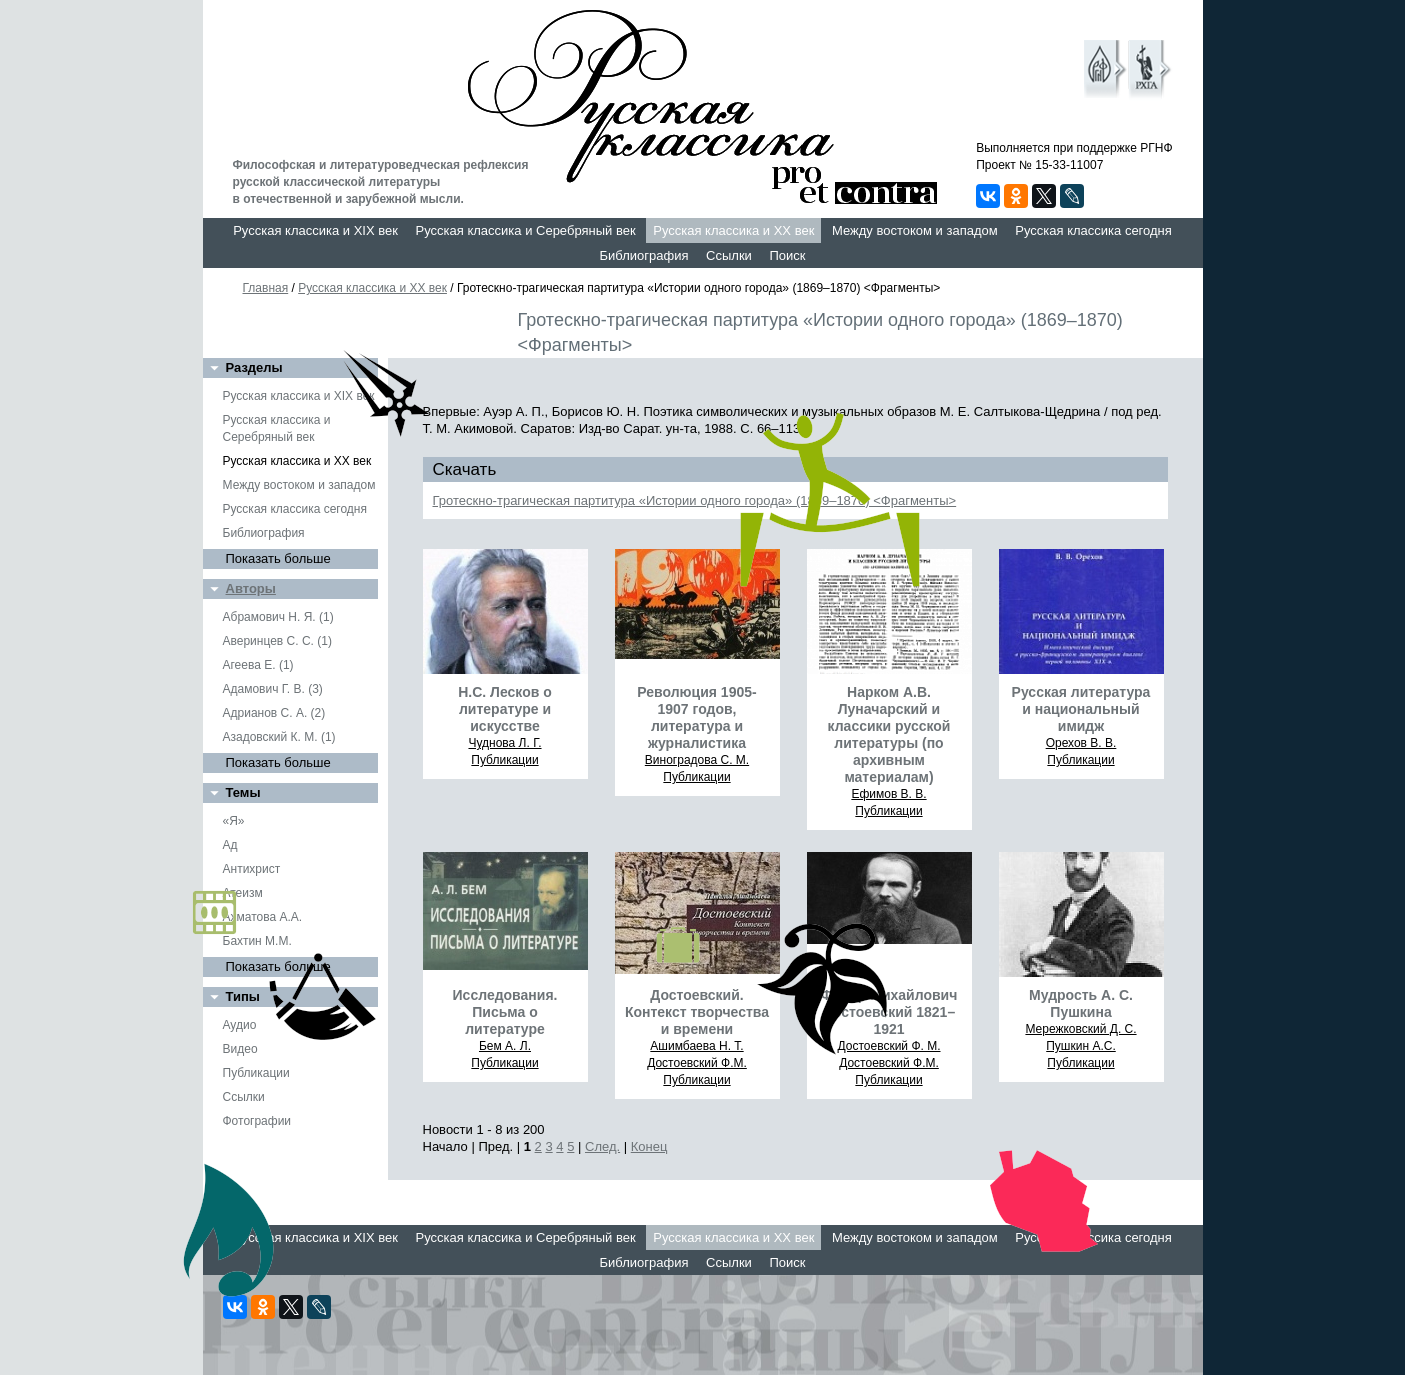  I want to click on view video or film content, so click(214, 912).